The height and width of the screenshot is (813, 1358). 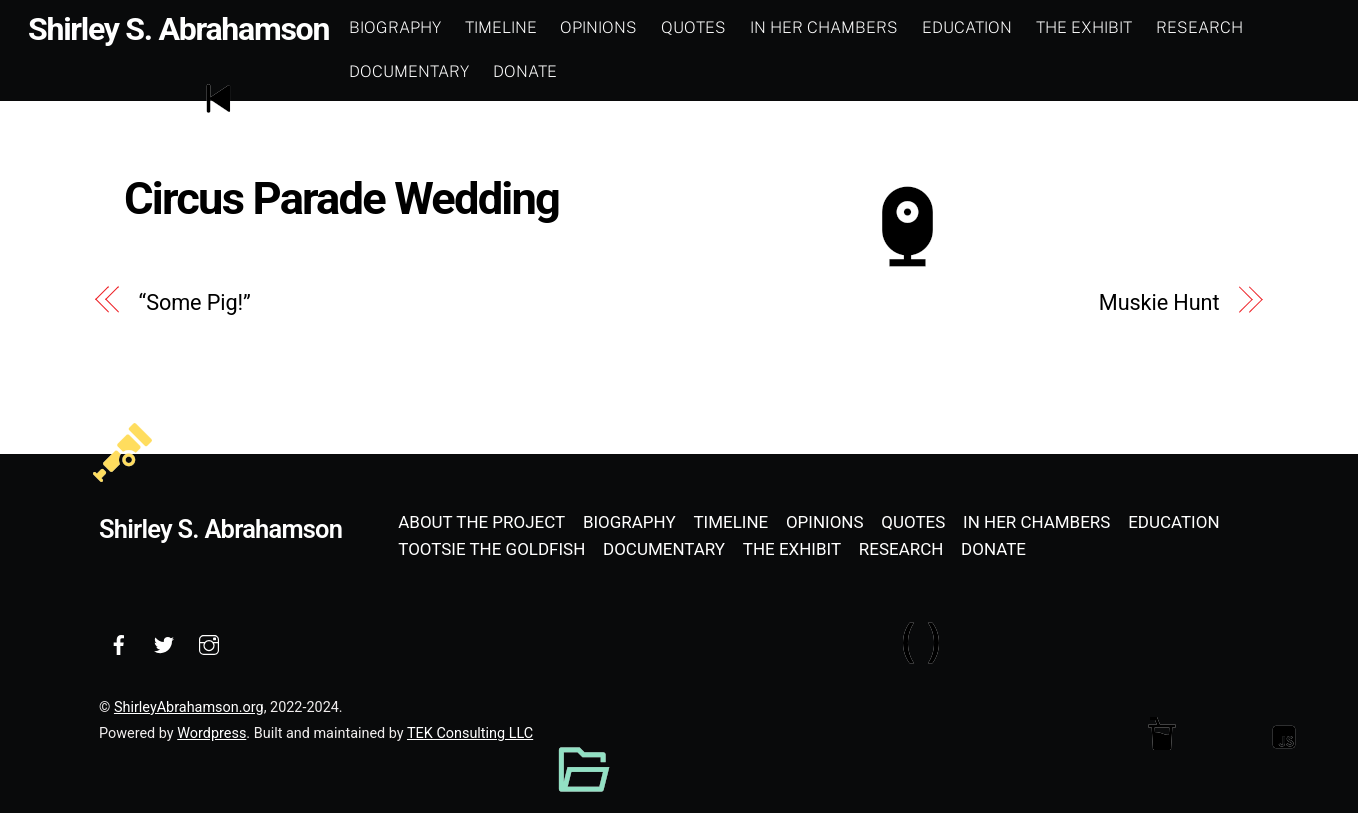 I want to click on opentelemetry logo, so click(x=122, y=452).